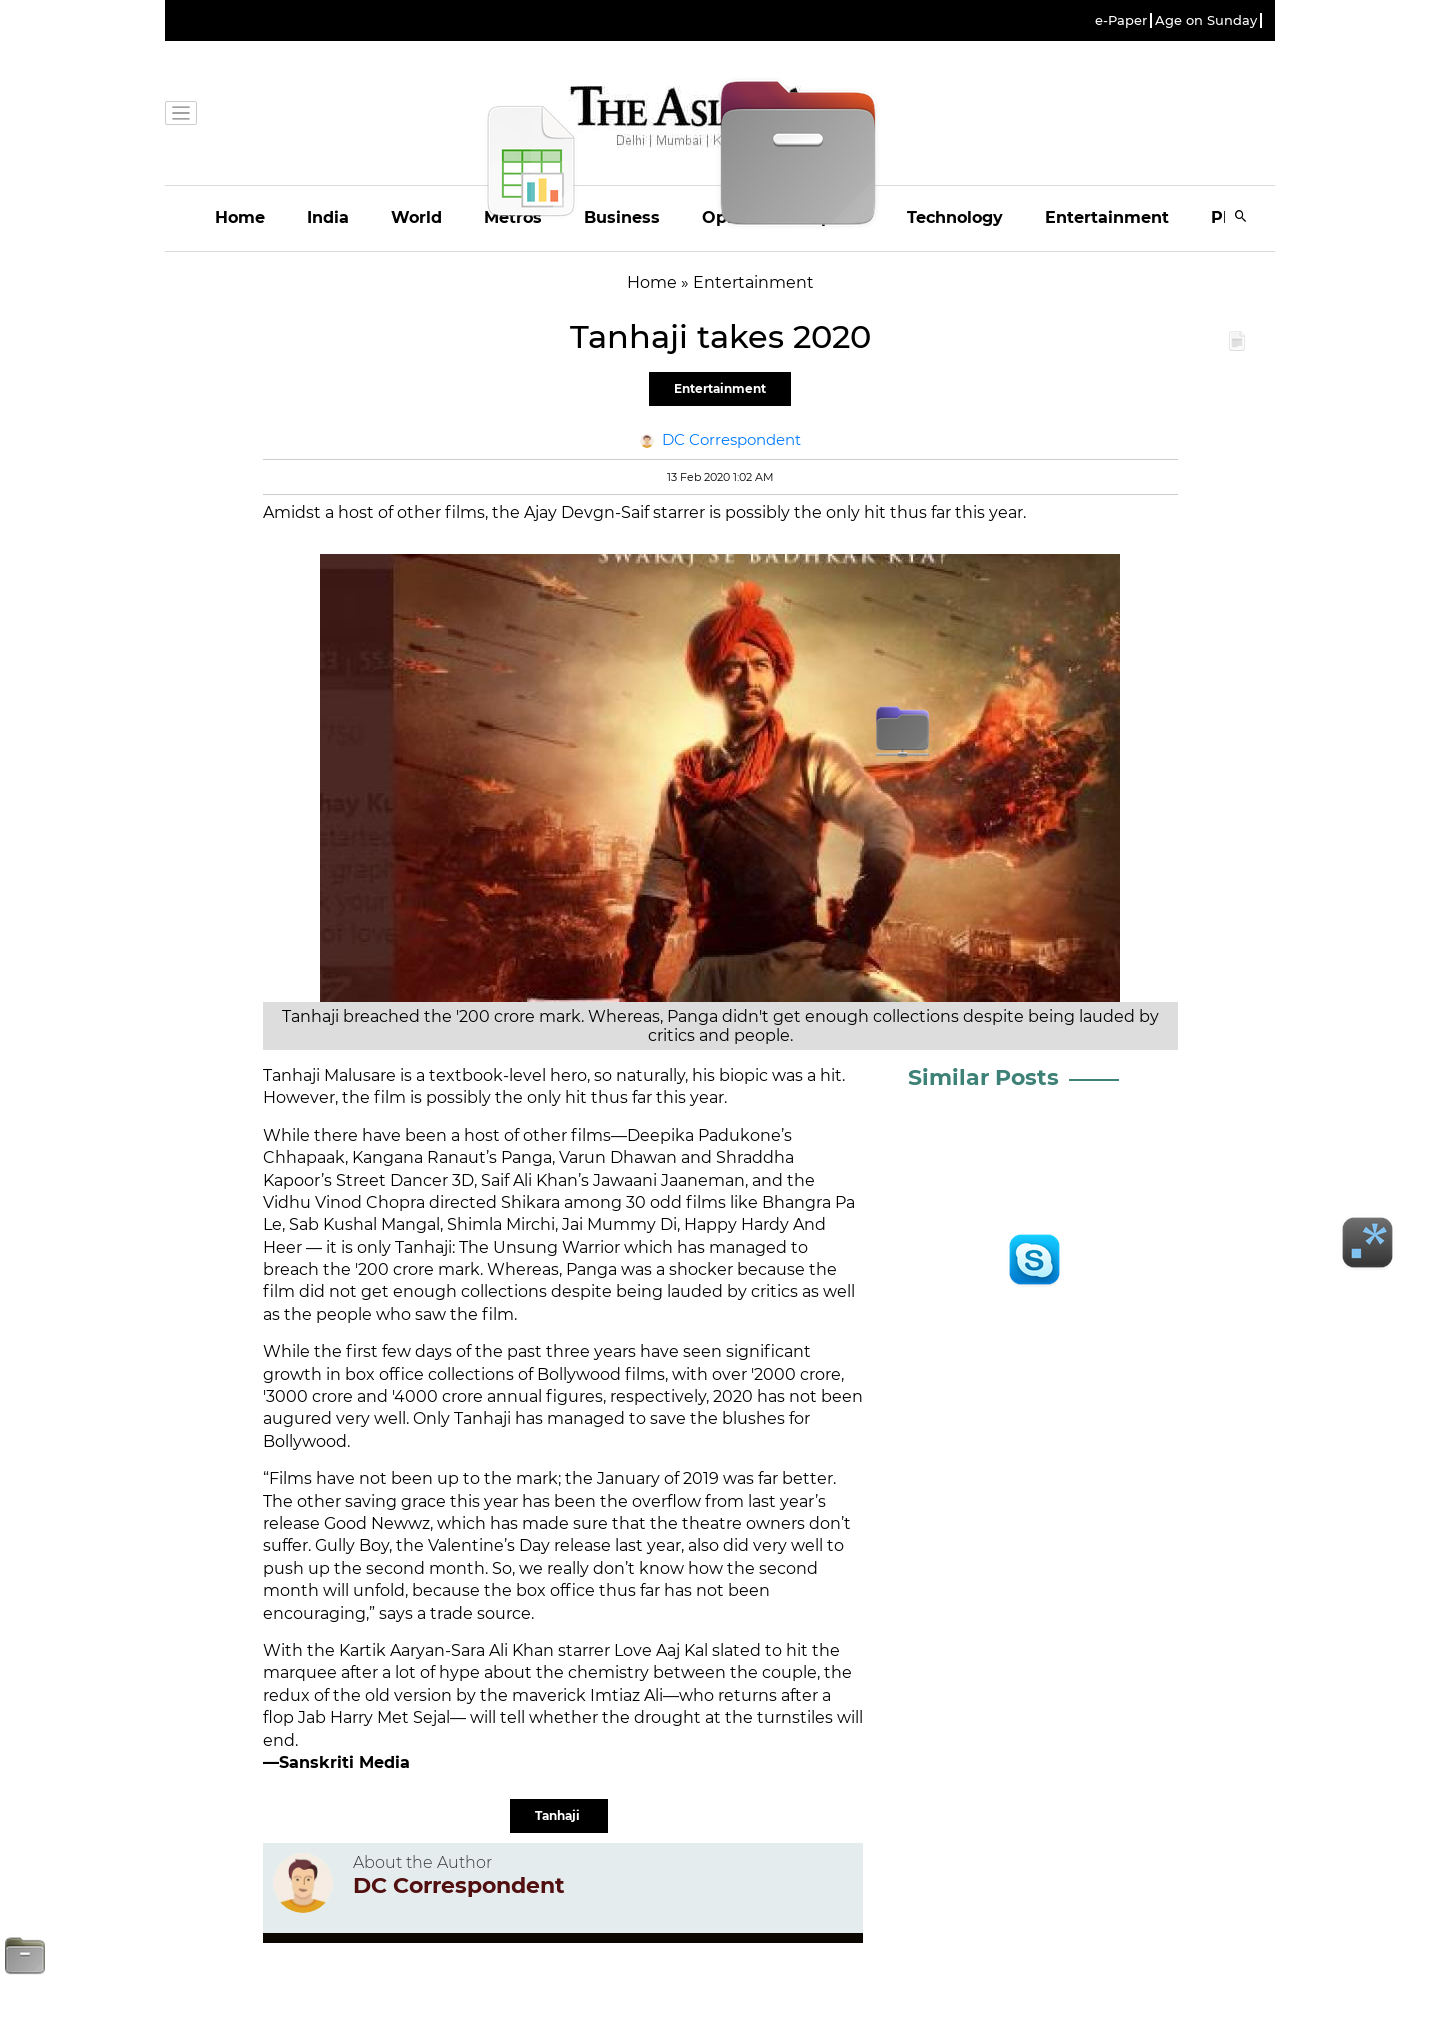  Describe the element at coordinates (1237, 341) in the screenshot. I see `a plain text file` at that location.